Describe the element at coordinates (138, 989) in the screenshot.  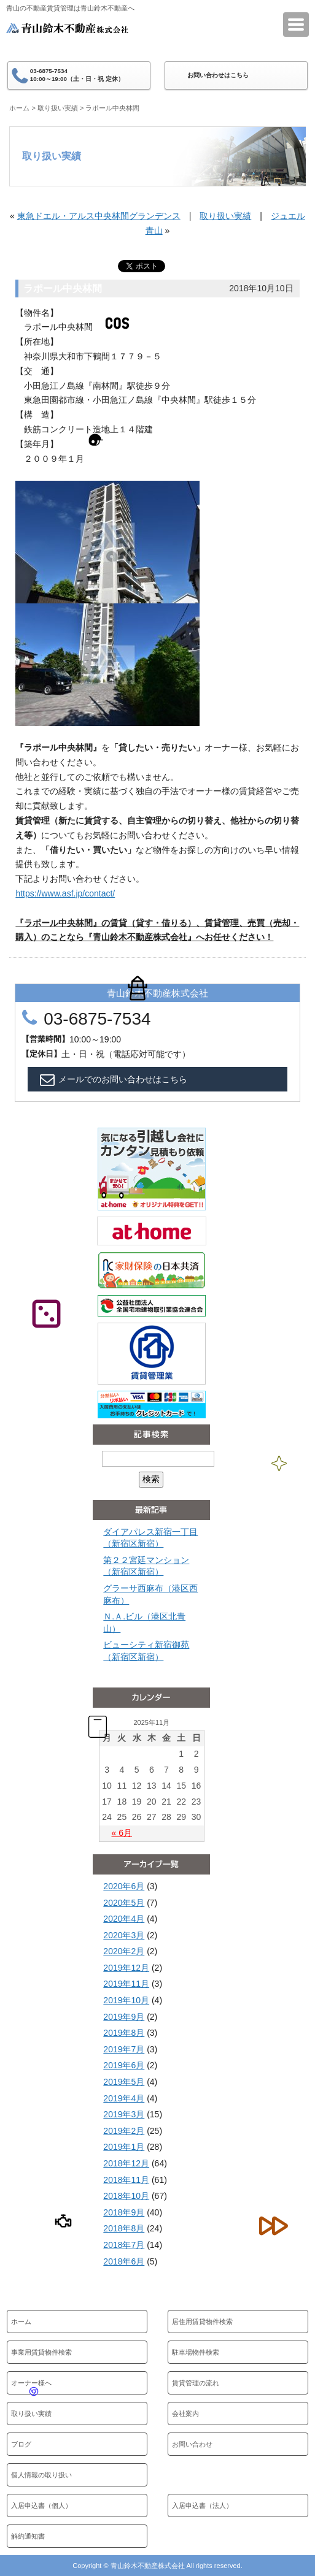
I see `access guidance or navigation features` at that location.